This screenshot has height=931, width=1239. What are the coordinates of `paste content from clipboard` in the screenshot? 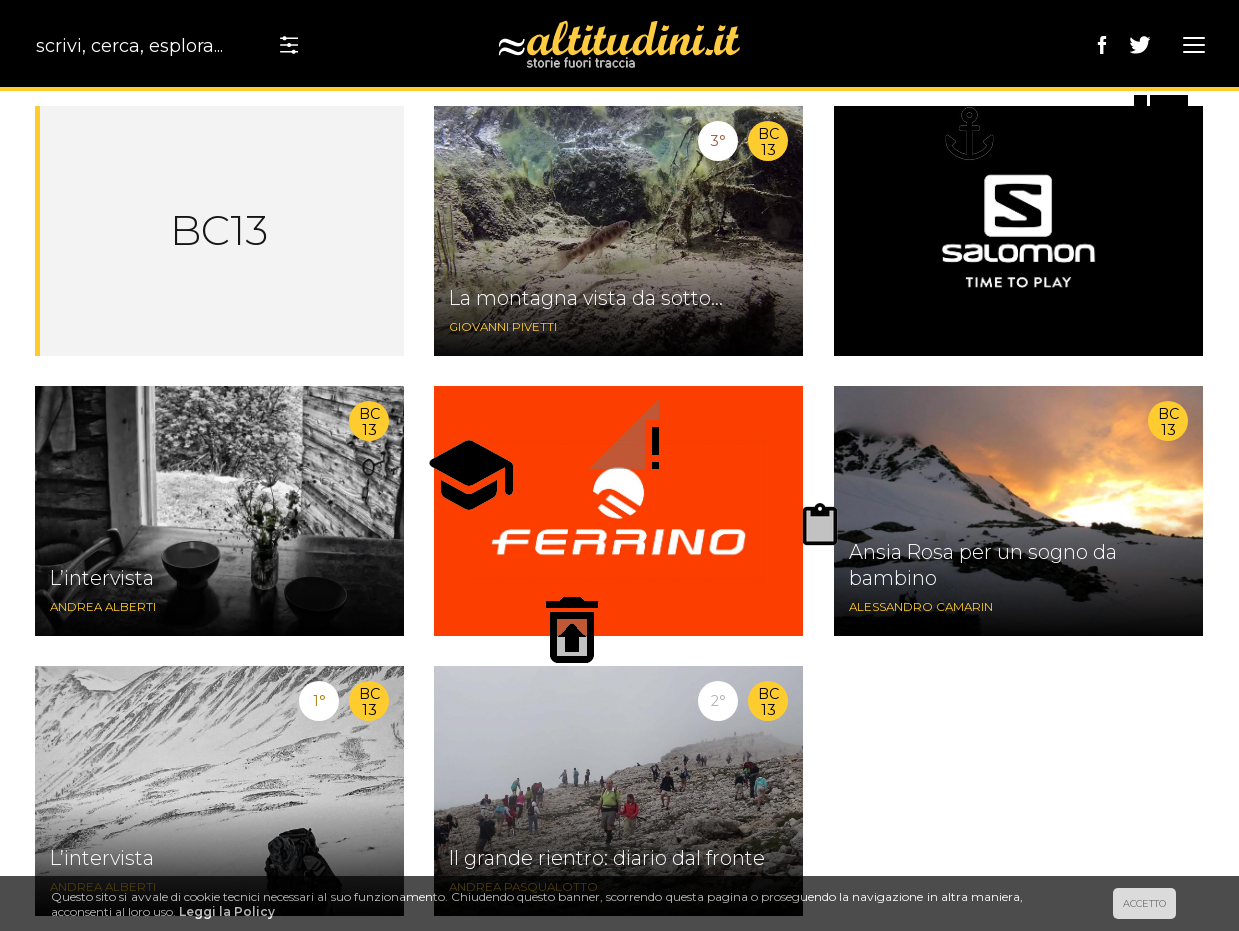 It's located at (820, 526).